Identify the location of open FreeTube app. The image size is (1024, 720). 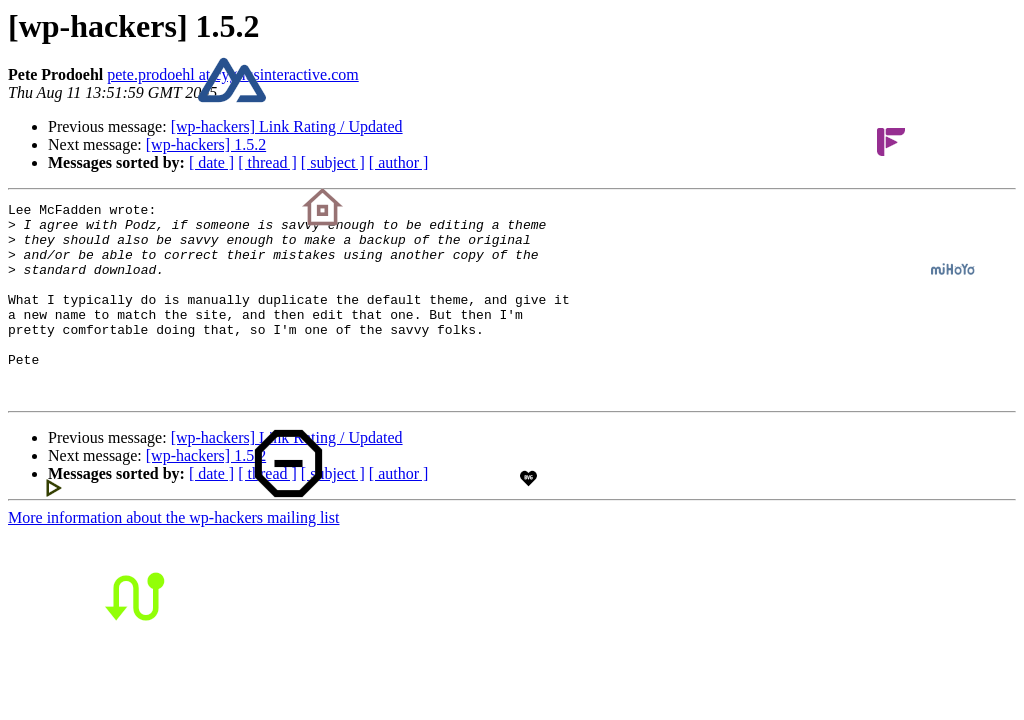
(891, 142).